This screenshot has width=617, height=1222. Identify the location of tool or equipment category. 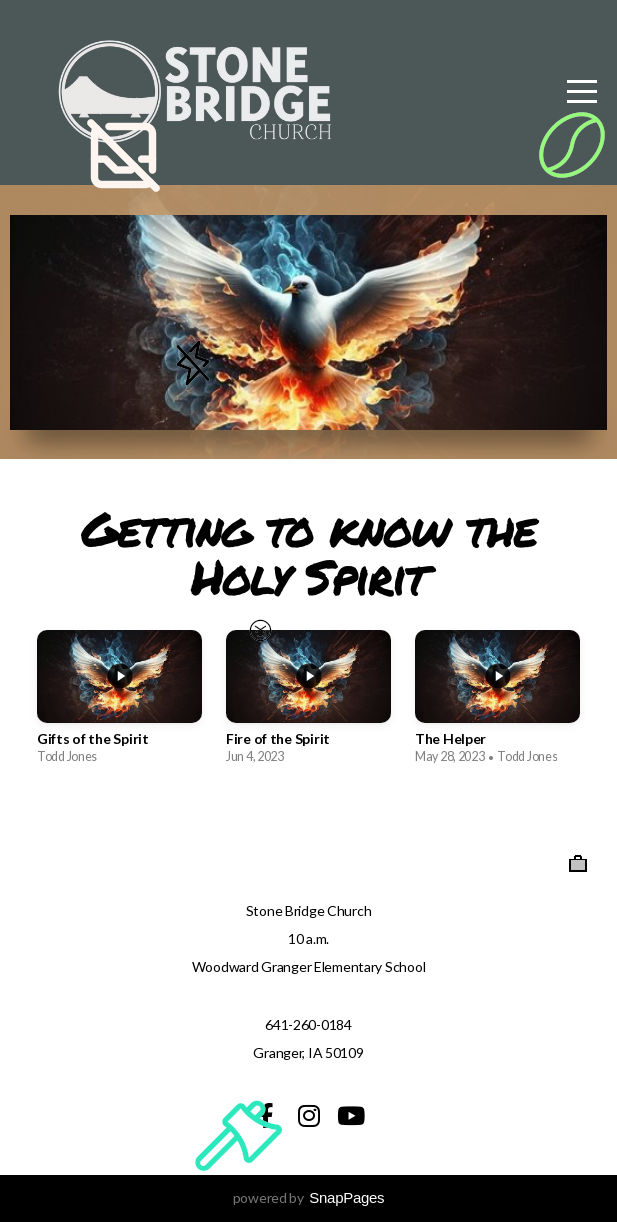
(238, 1138).